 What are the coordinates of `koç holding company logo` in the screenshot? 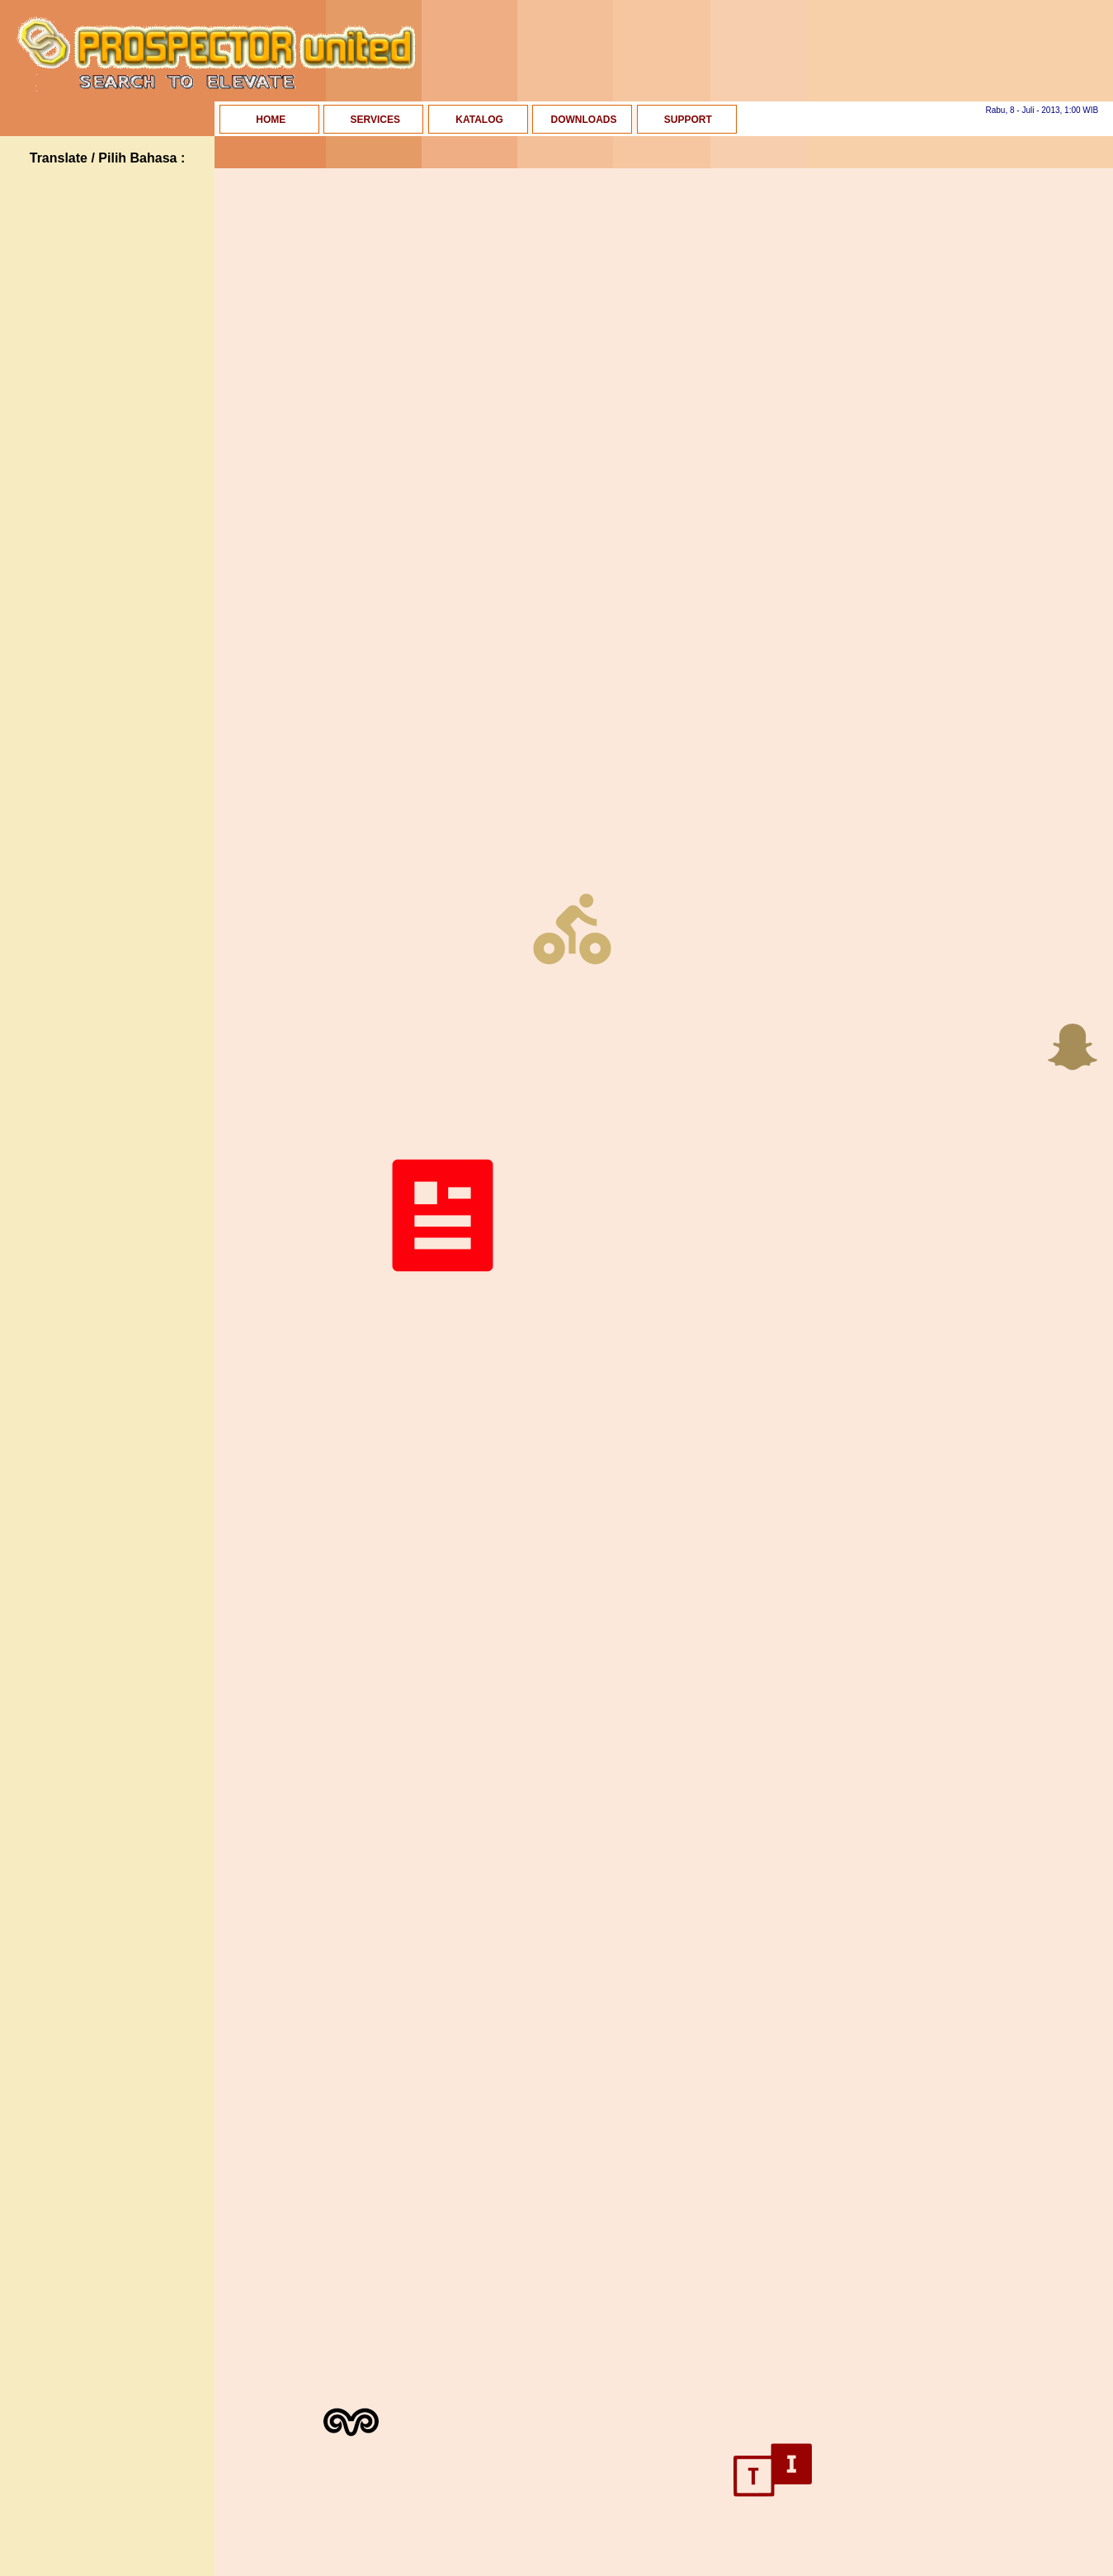 It's located at (351, 2422).